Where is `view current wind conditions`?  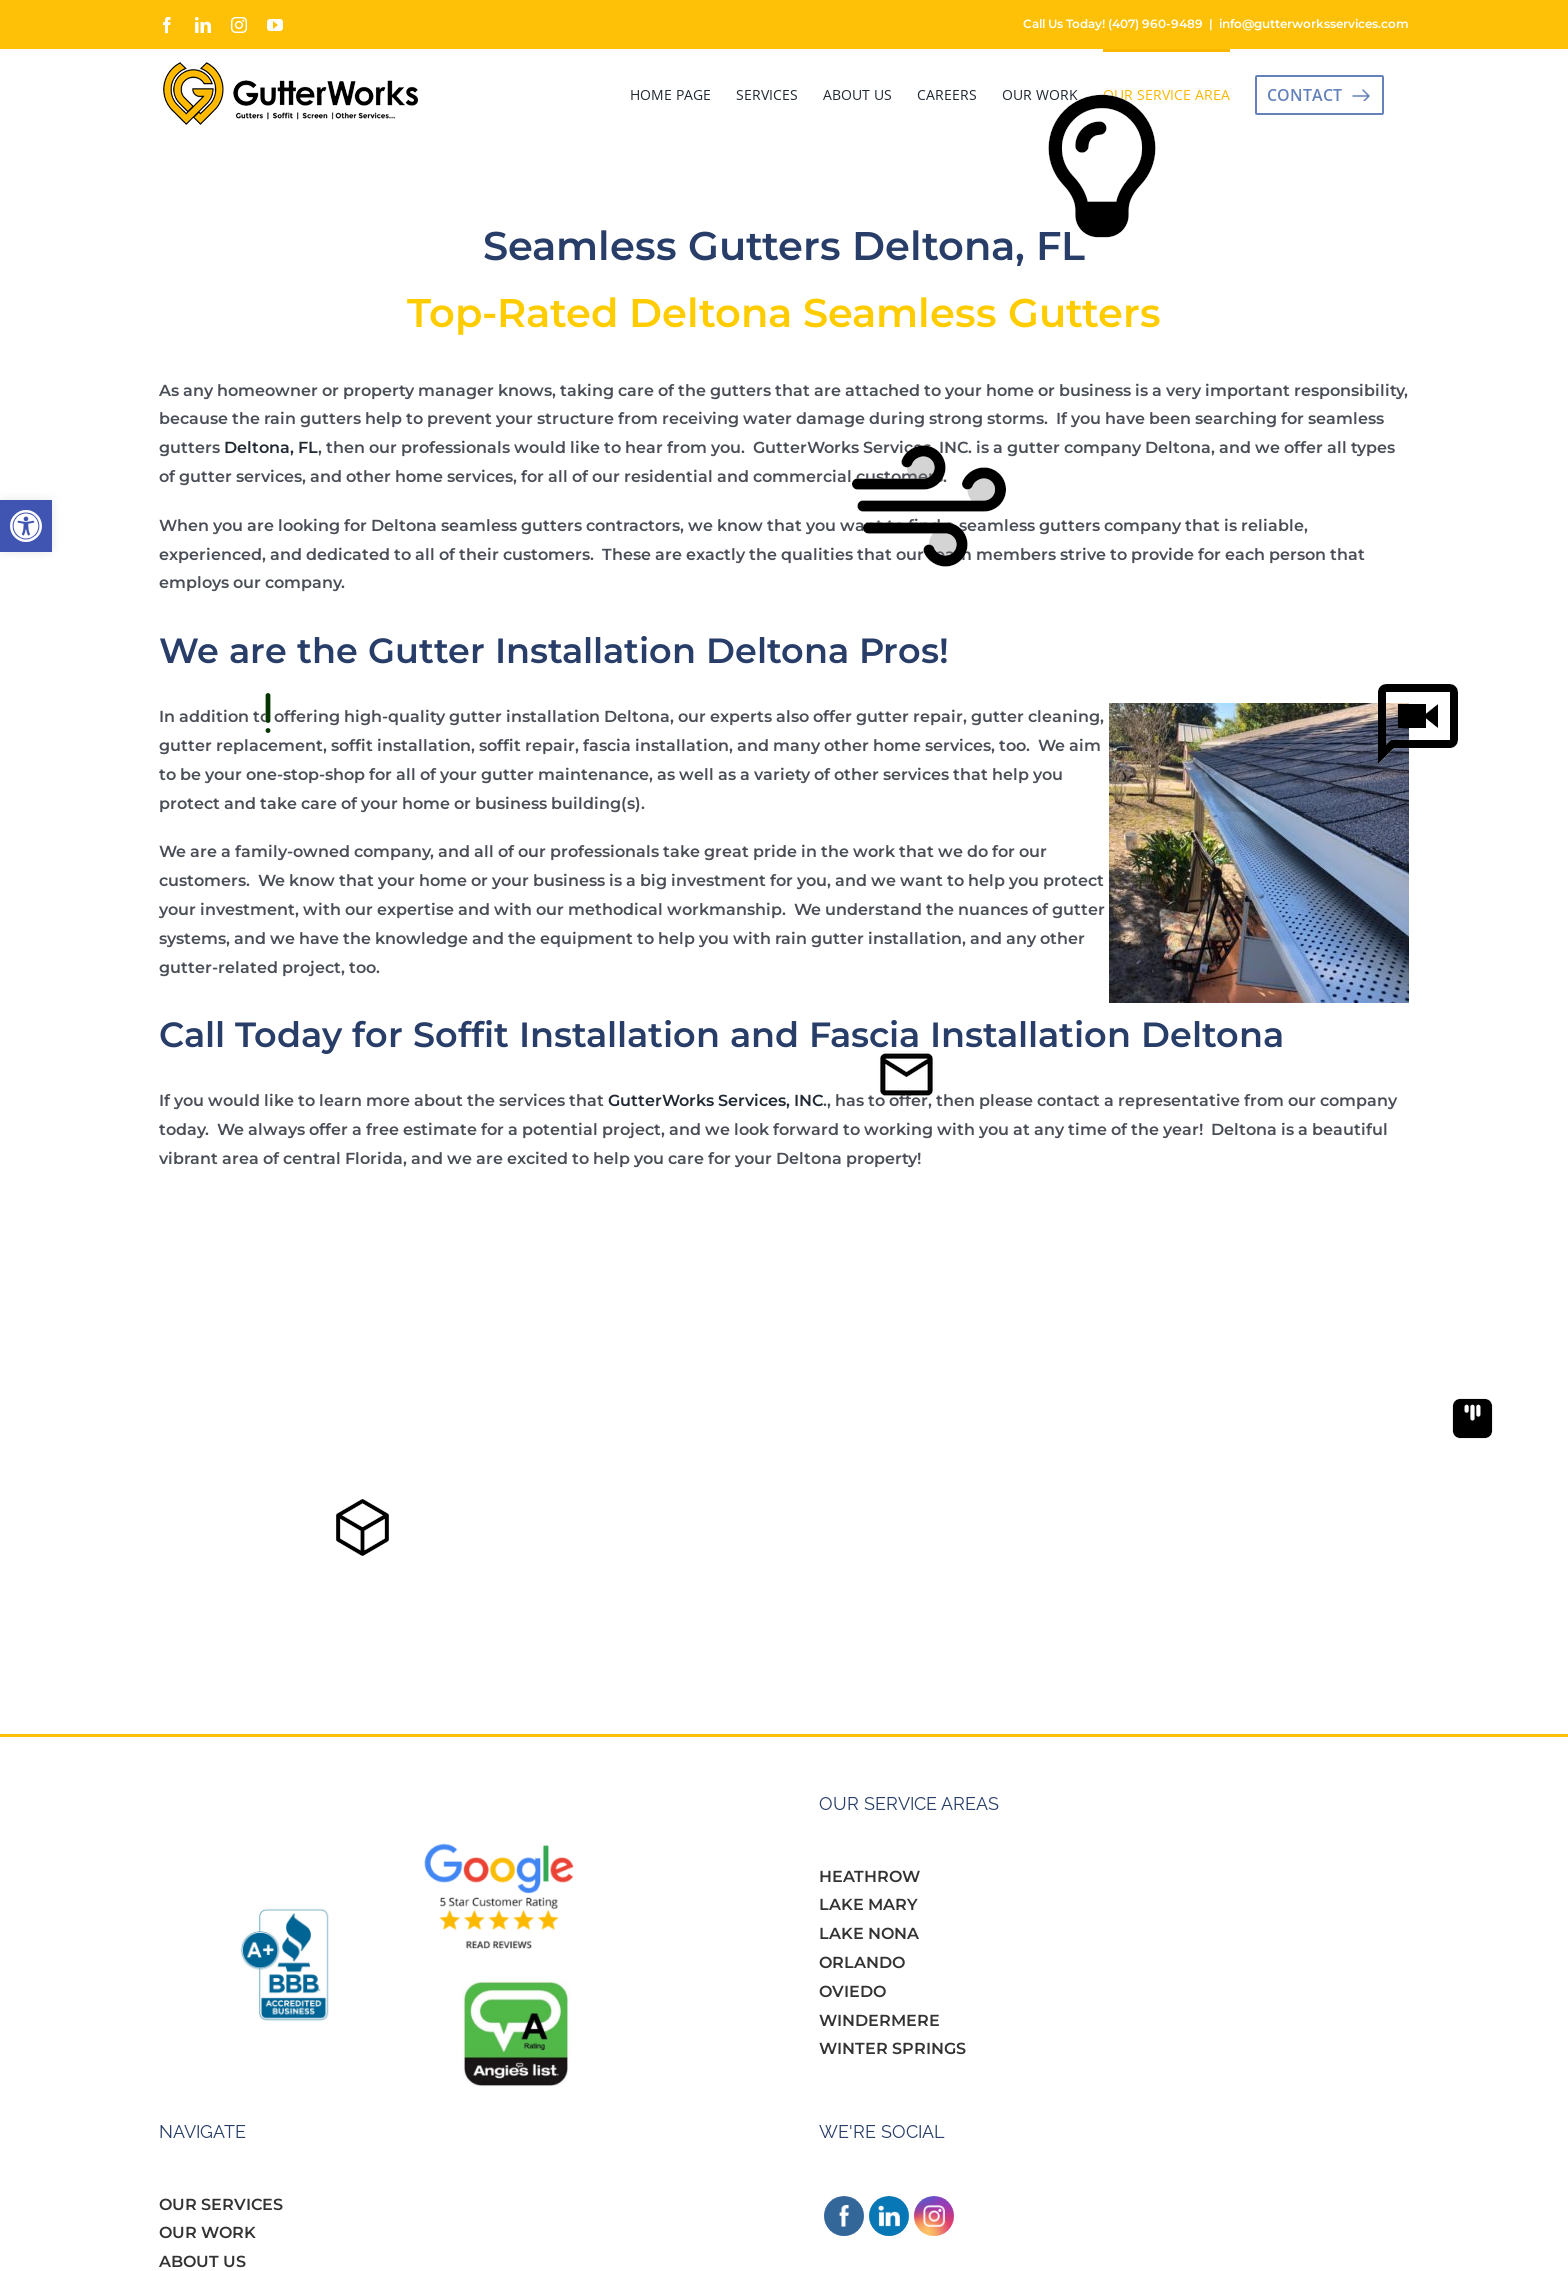
view current wind conditions is located at coordinates (929, 506).